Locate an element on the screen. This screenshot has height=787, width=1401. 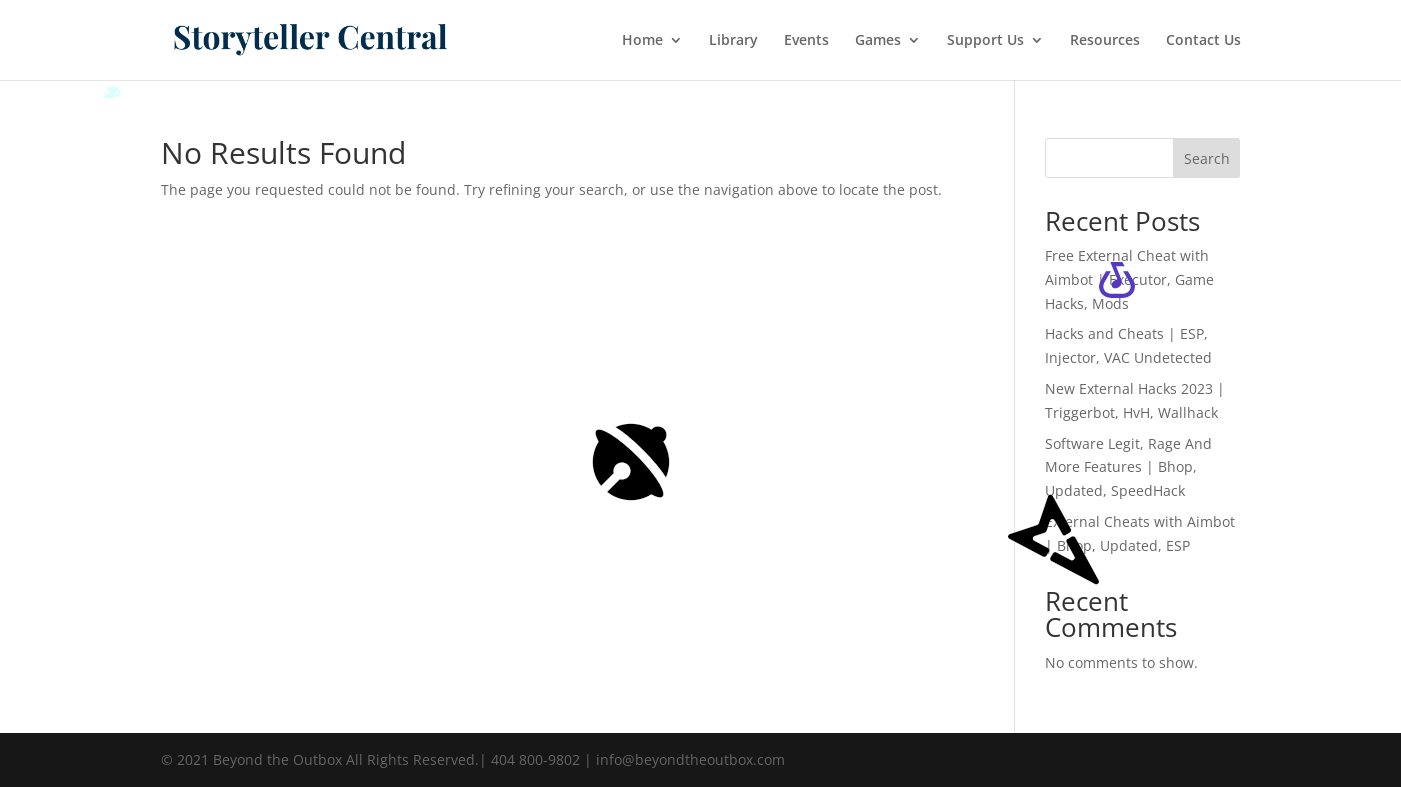
launch PUBG (PlayerUnknown's Battlegrounds) game is located at coordinates (112, 93).